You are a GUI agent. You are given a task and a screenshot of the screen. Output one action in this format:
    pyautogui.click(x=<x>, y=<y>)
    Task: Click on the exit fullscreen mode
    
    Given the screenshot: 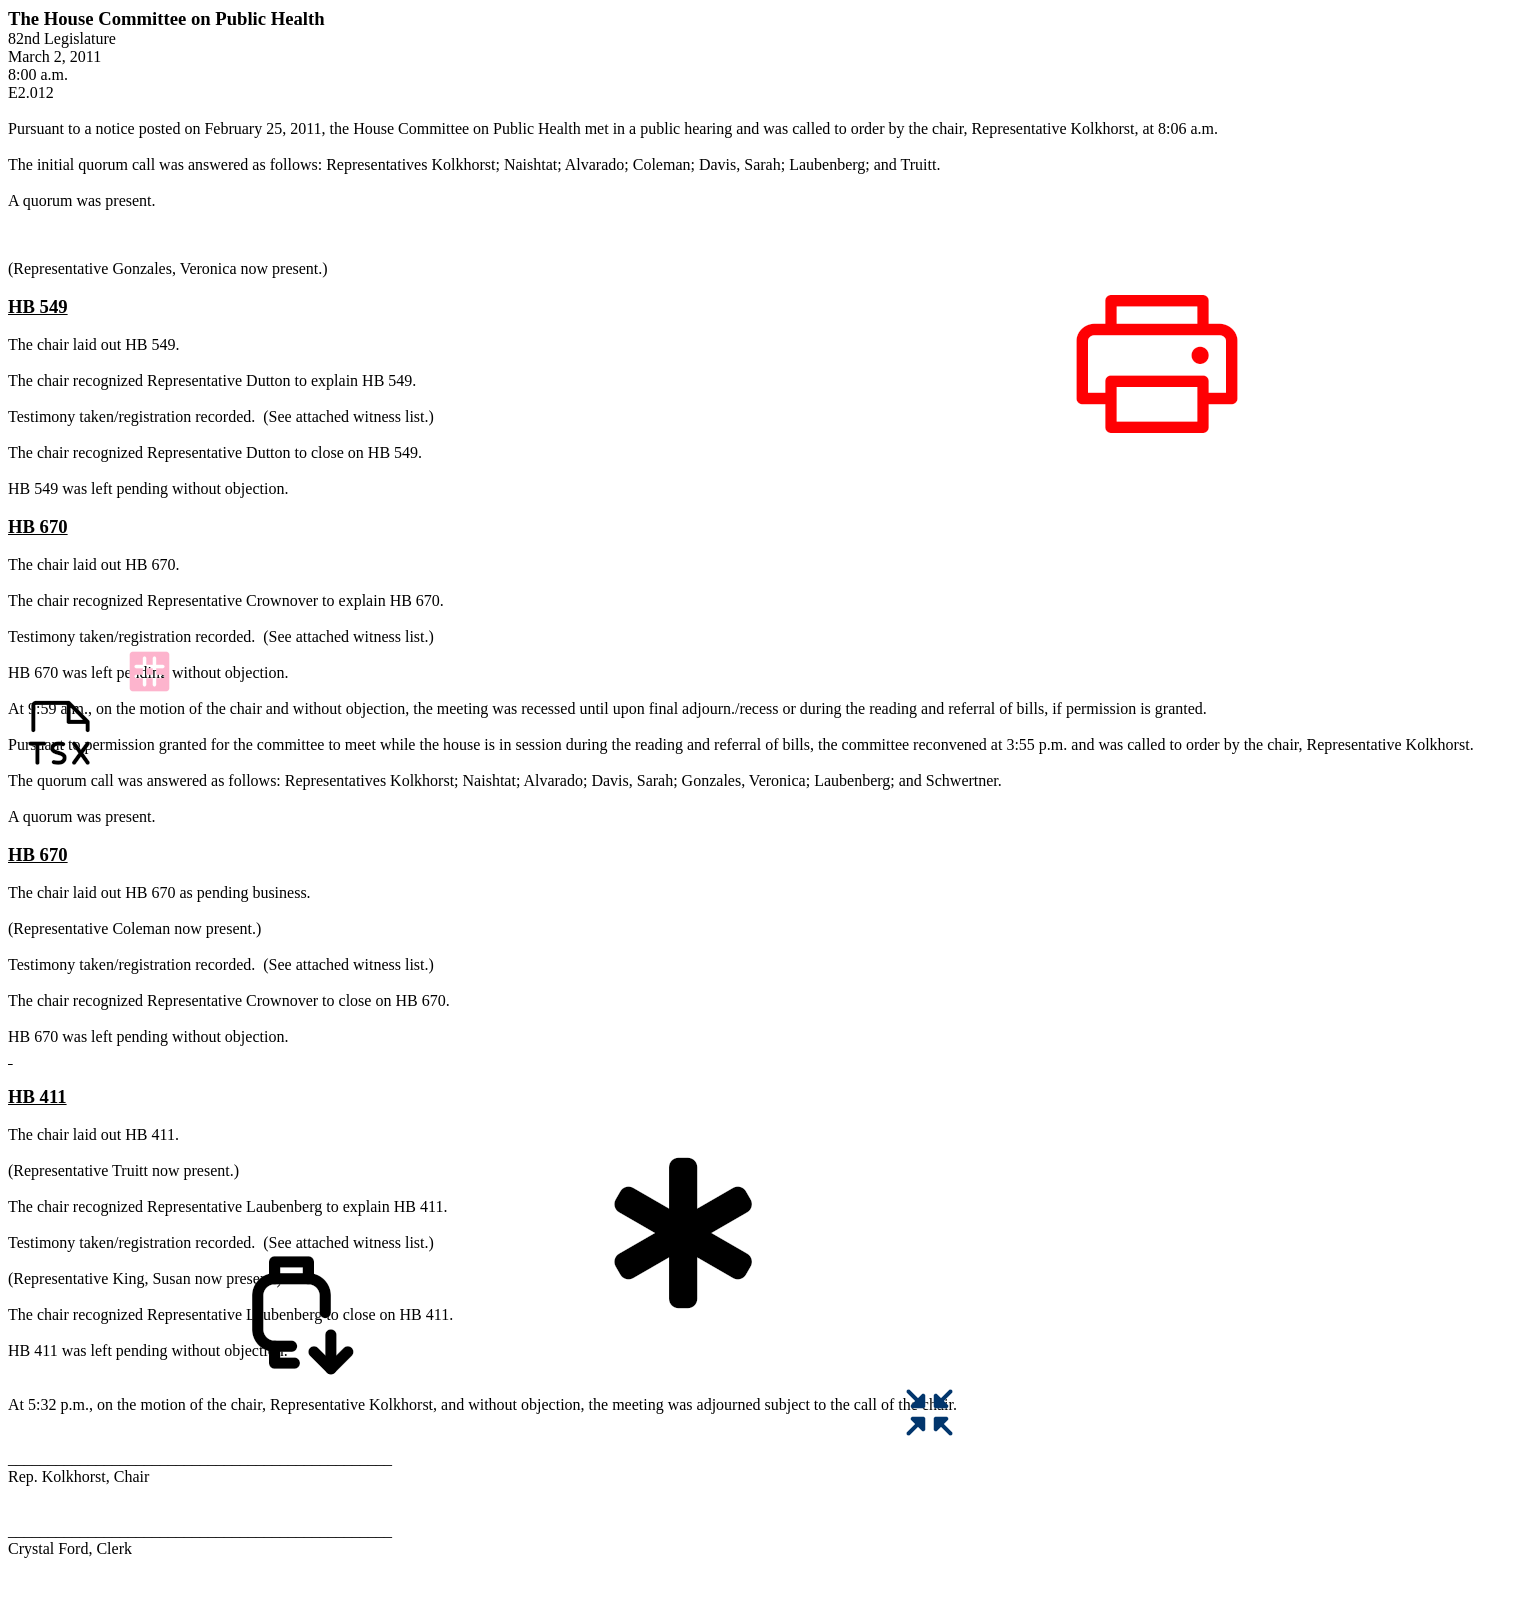 What is the action you would take?
    pyautogui.click(x=929, y=1412)
    